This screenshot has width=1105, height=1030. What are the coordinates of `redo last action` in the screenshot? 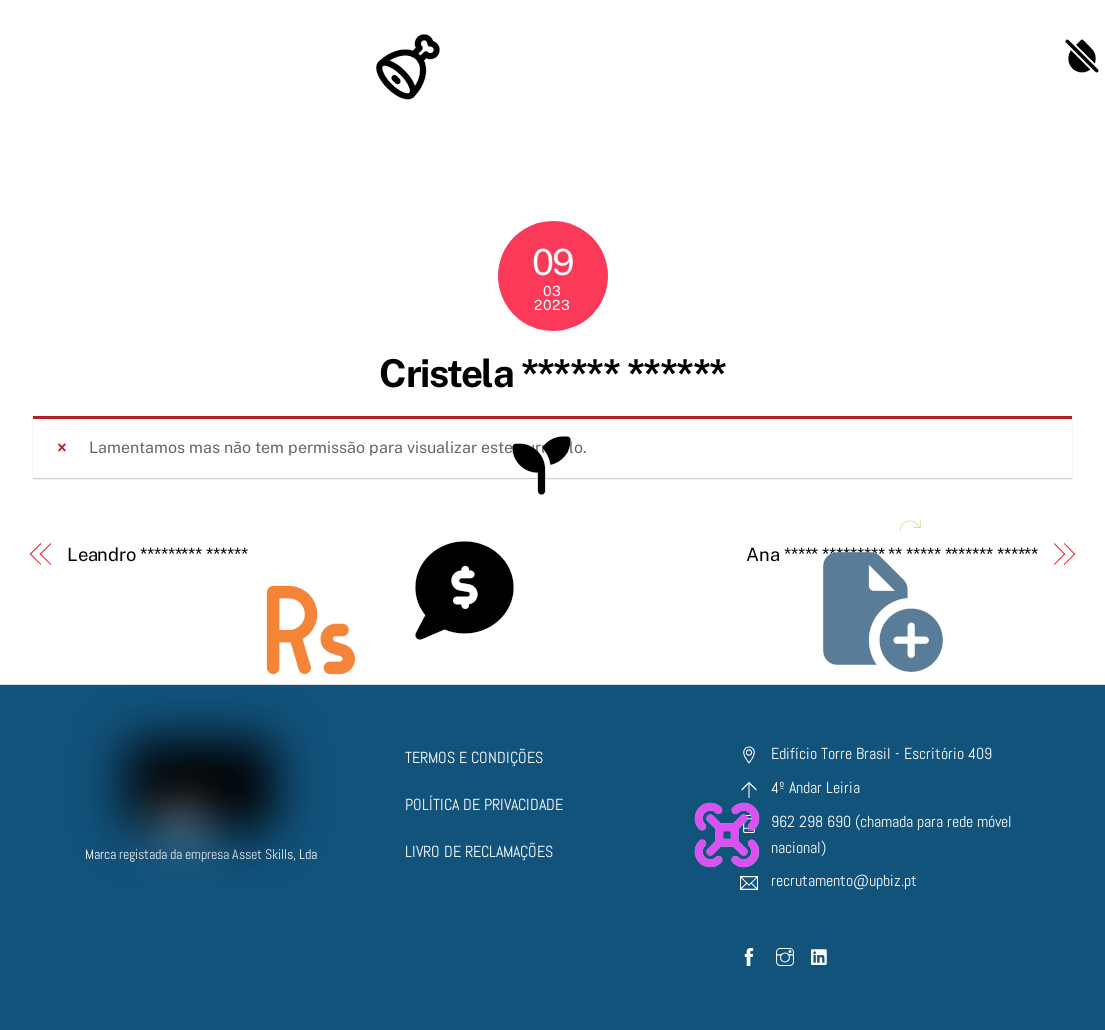 It's located at (910, 525).